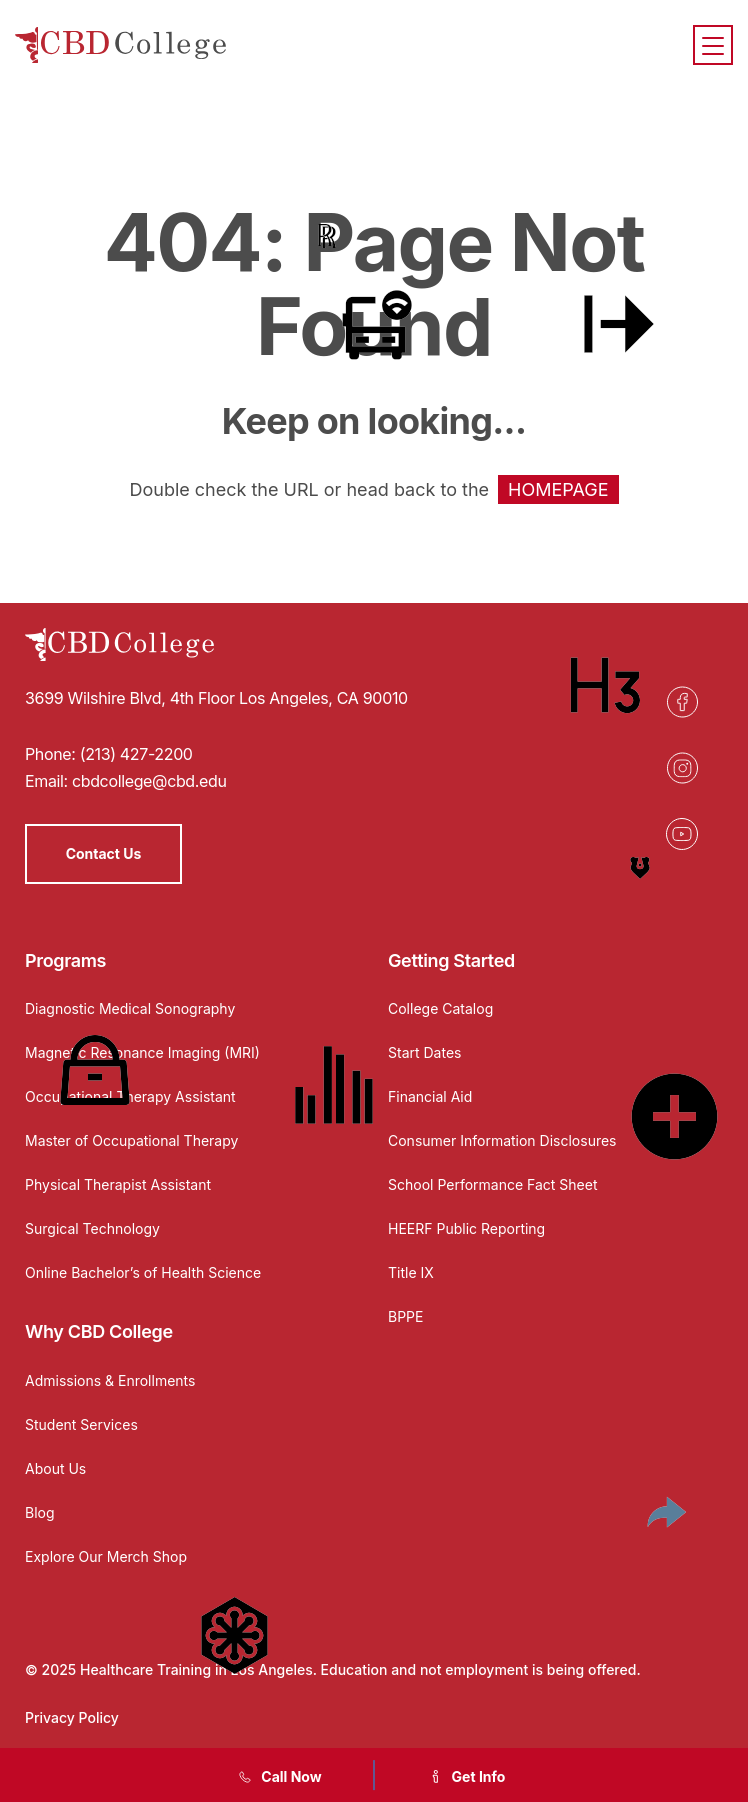 The image size is (748, 1802). I want to click on open boxy svg vector graphics editor, so click(234, 1635).